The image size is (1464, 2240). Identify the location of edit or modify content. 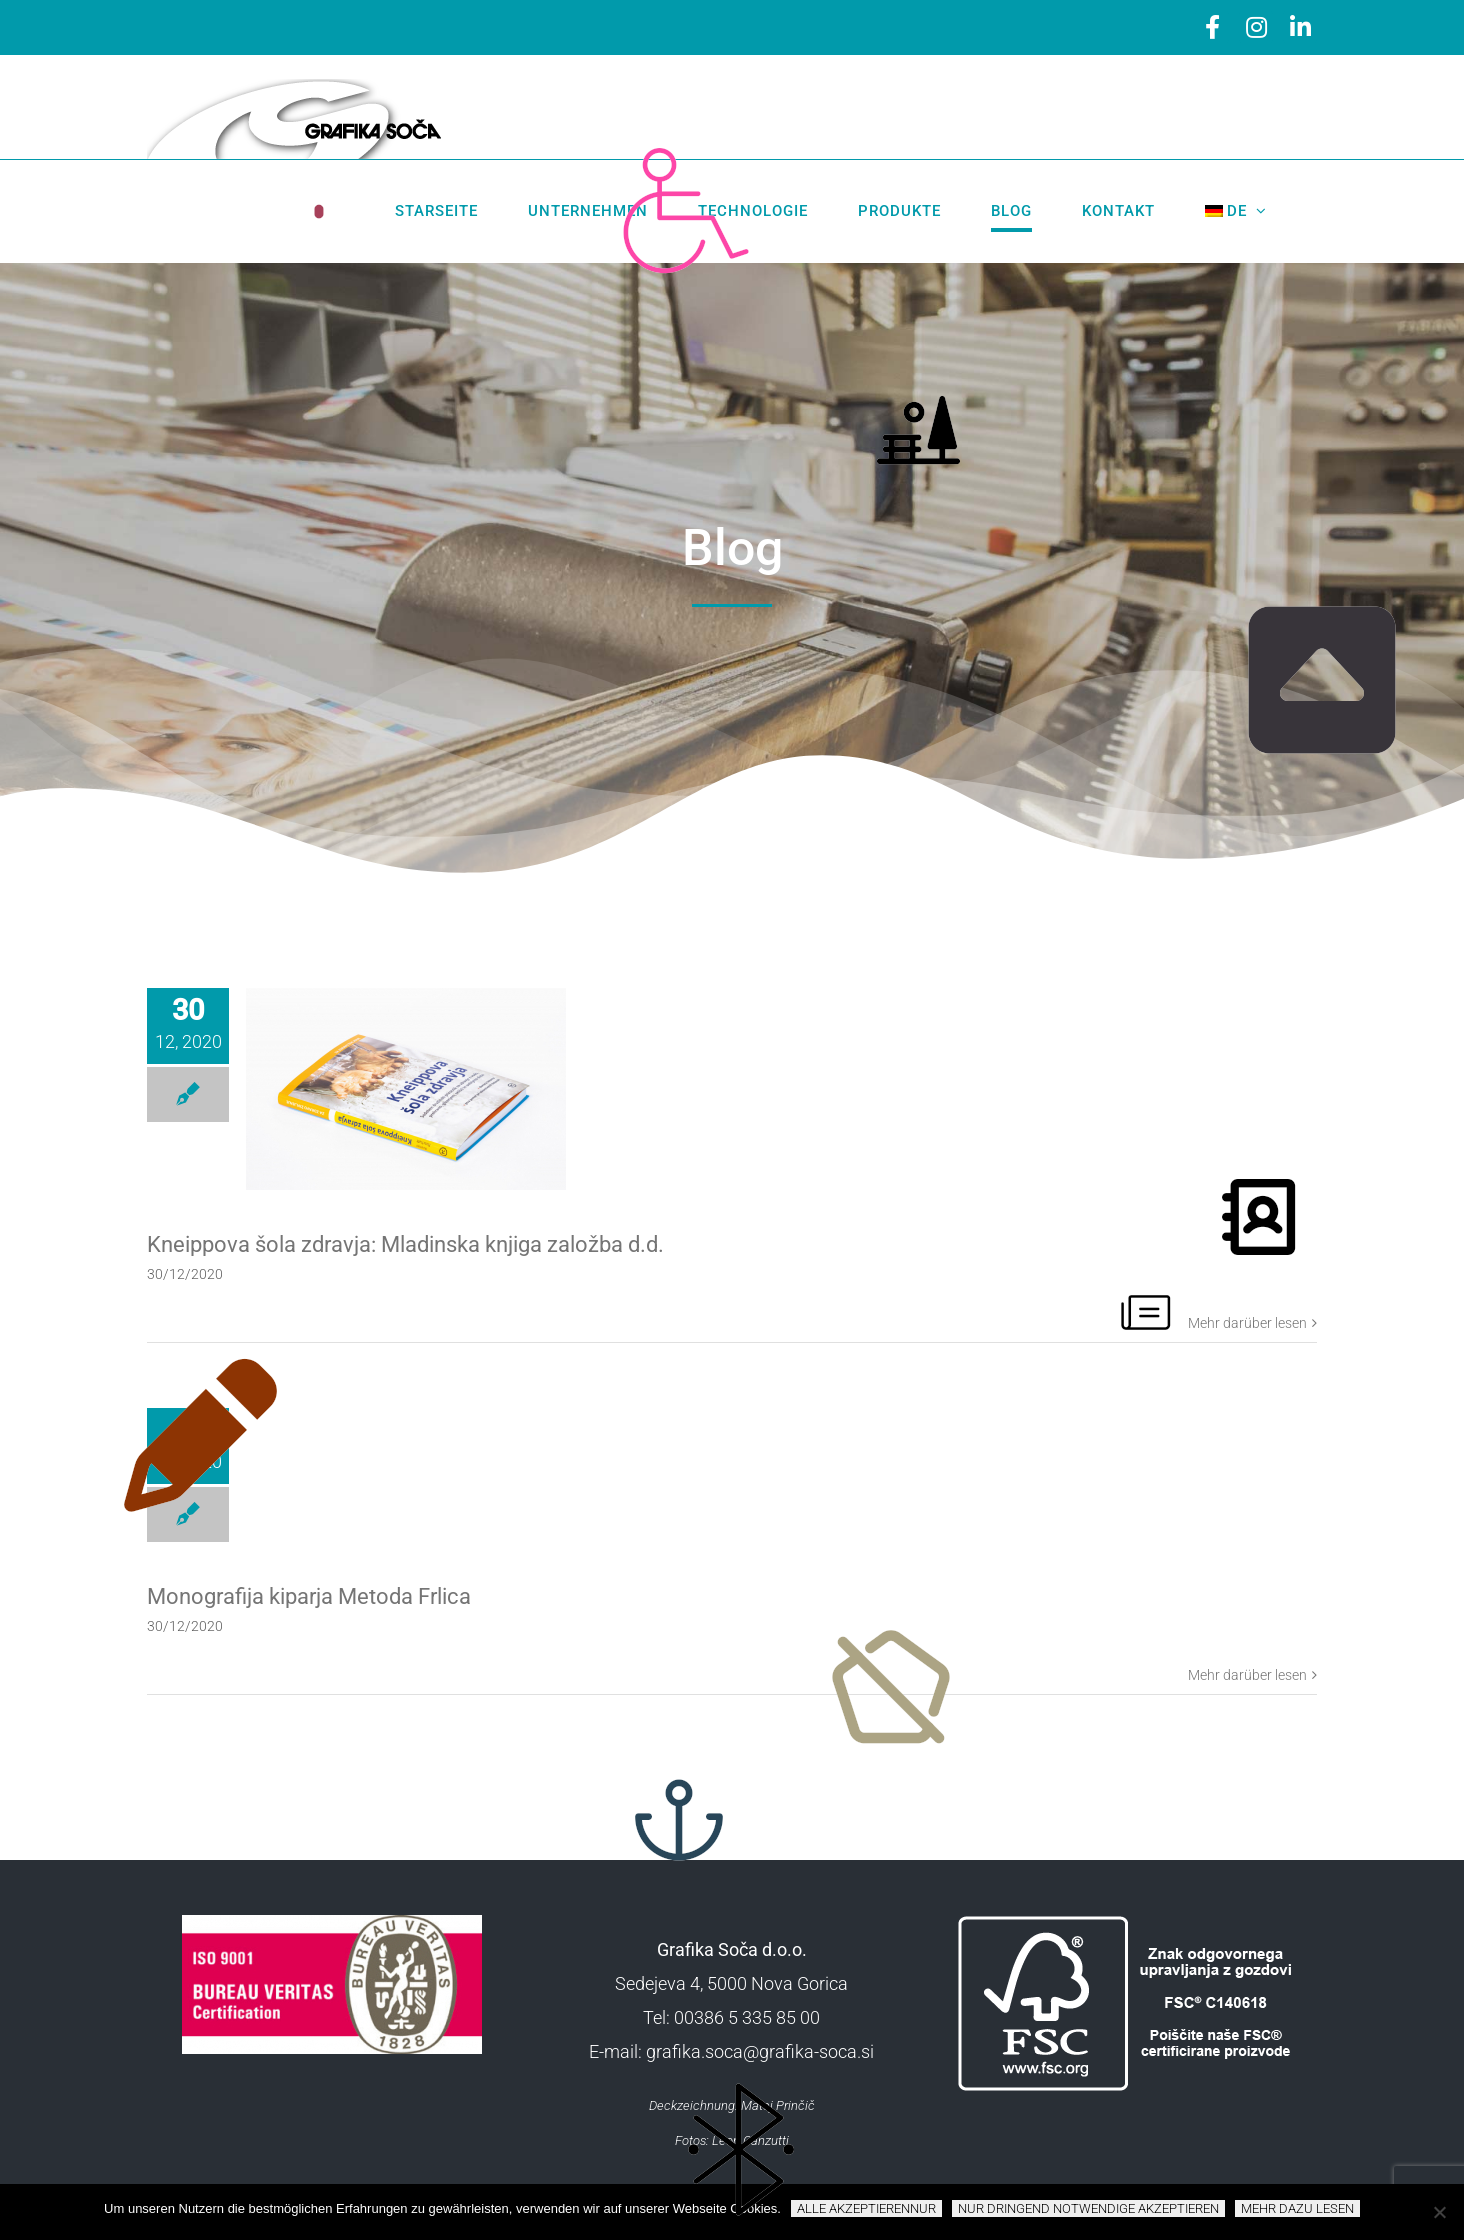
(200, 1435).